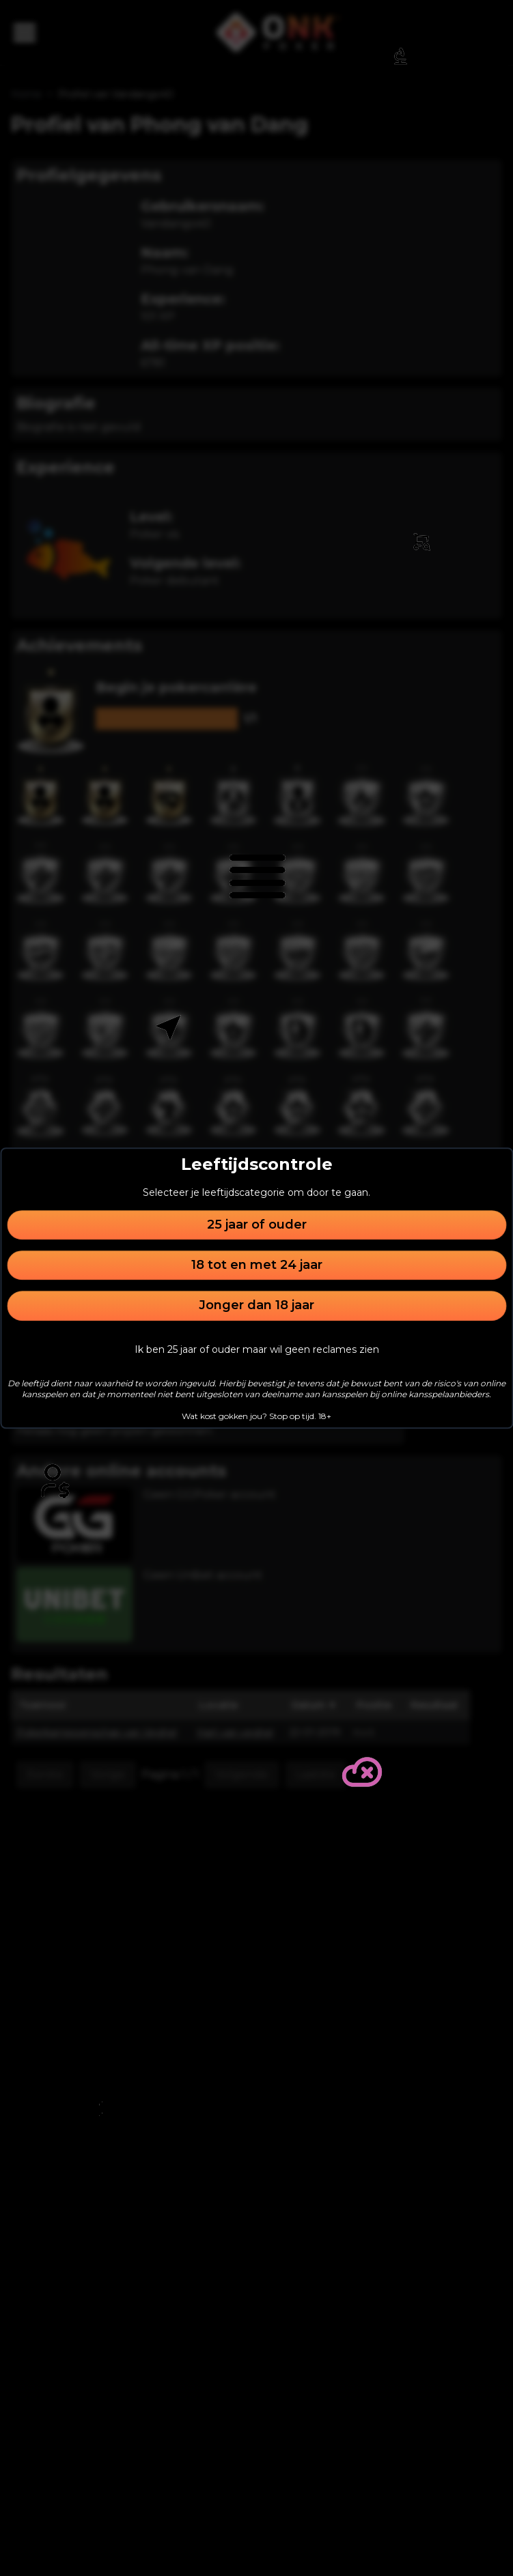  Describe the element at coordinates (400, 56) in the screenshot. I see `access biotech or laboratory features` at that location.